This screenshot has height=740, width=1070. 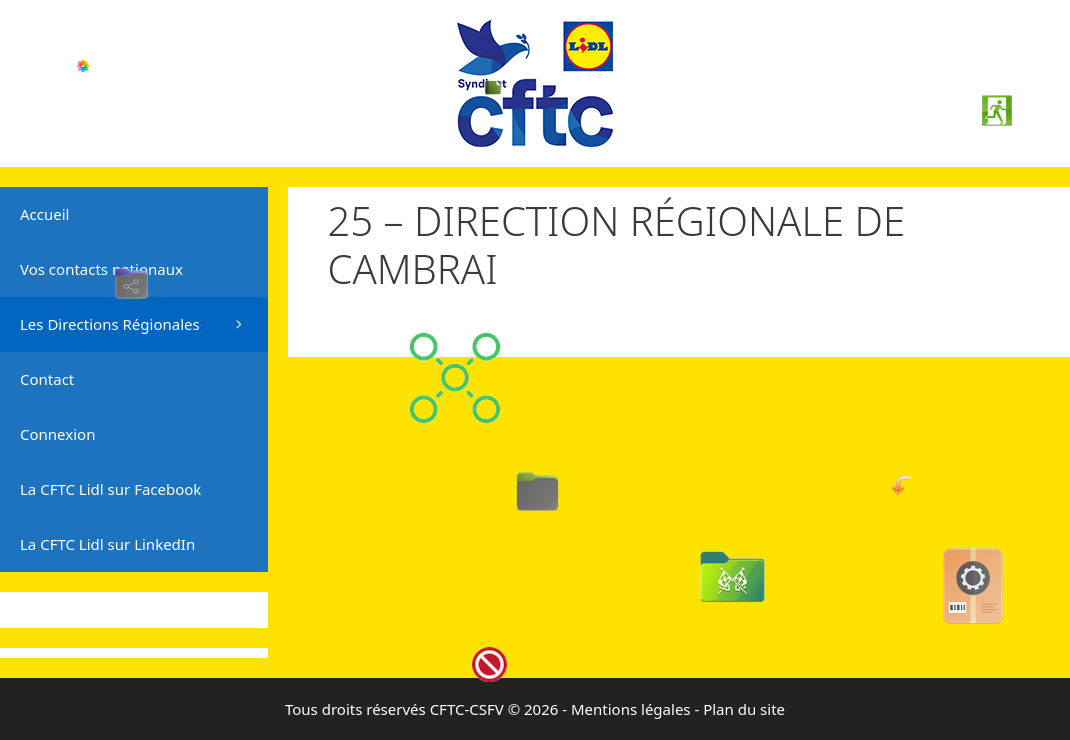 What do you see at coordinates (997, 111) in the screenshot?
I see `log out of your account` at bounding box center [997, 111].